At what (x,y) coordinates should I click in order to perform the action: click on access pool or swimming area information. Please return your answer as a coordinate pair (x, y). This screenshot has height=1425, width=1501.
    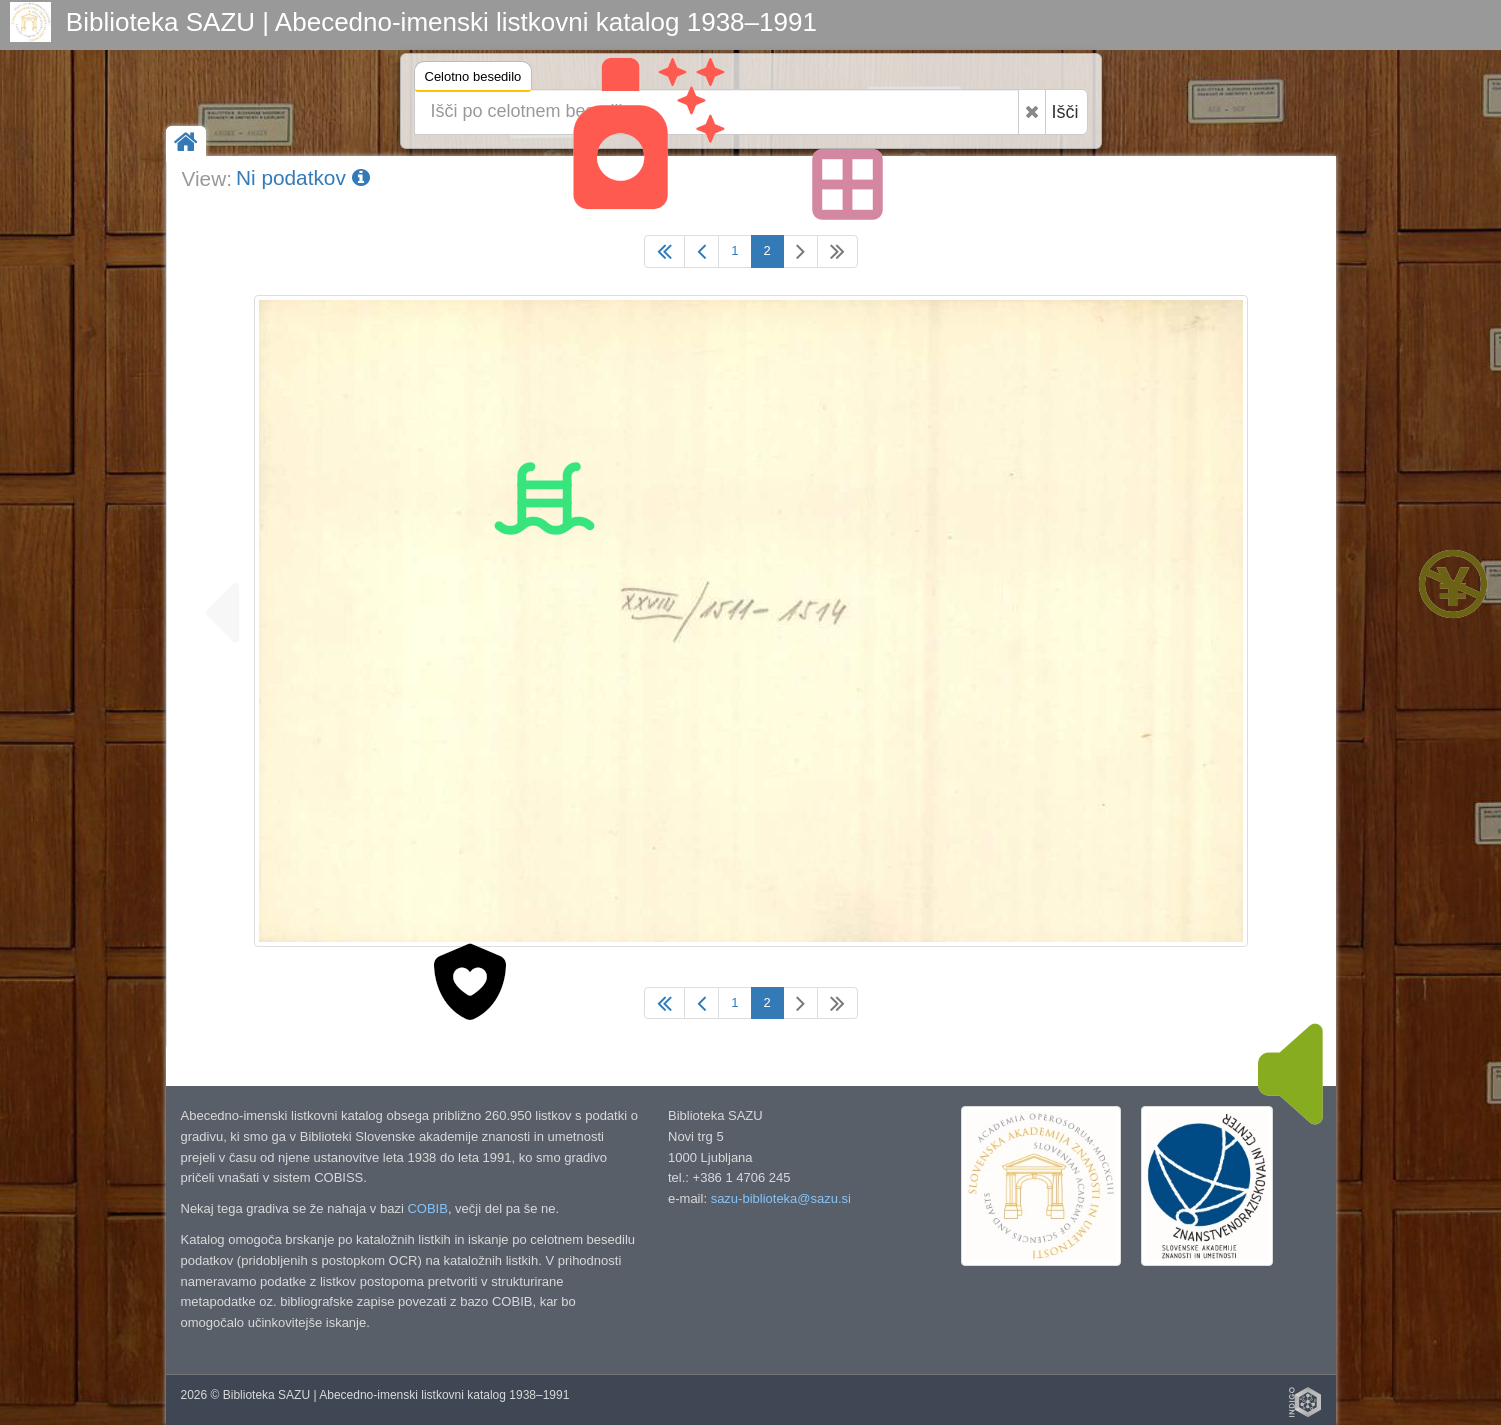
    Looking at the image, I should click on (544, 498).